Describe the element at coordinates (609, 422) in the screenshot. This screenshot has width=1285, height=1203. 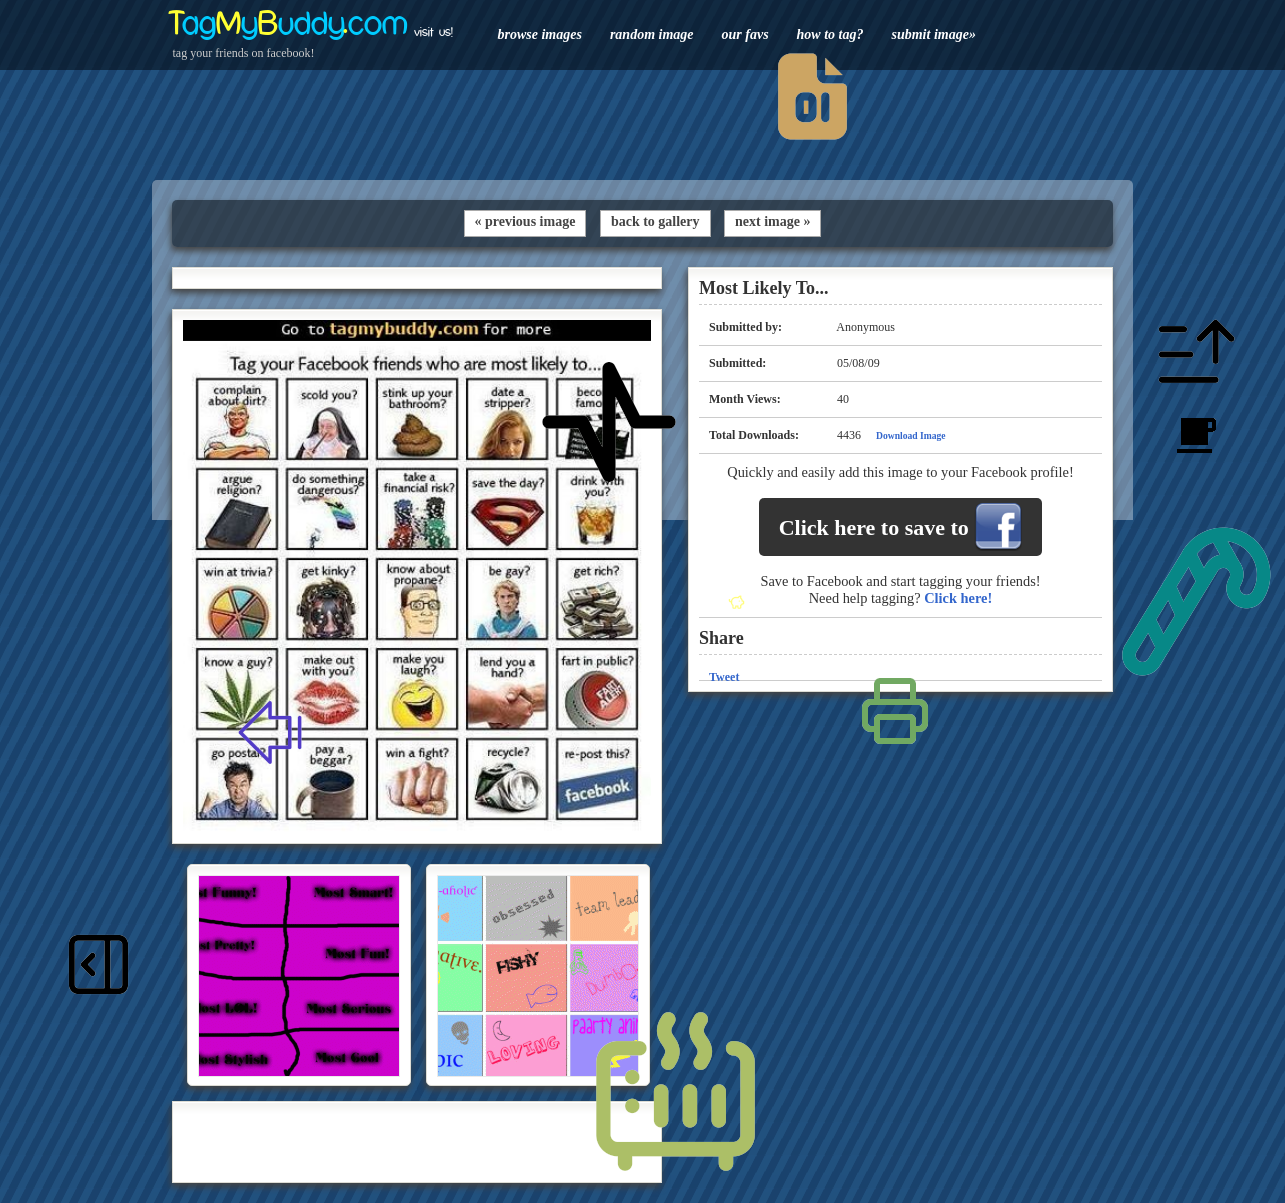
I see `adjust sawtooth wave settings in audio editor` at that location.